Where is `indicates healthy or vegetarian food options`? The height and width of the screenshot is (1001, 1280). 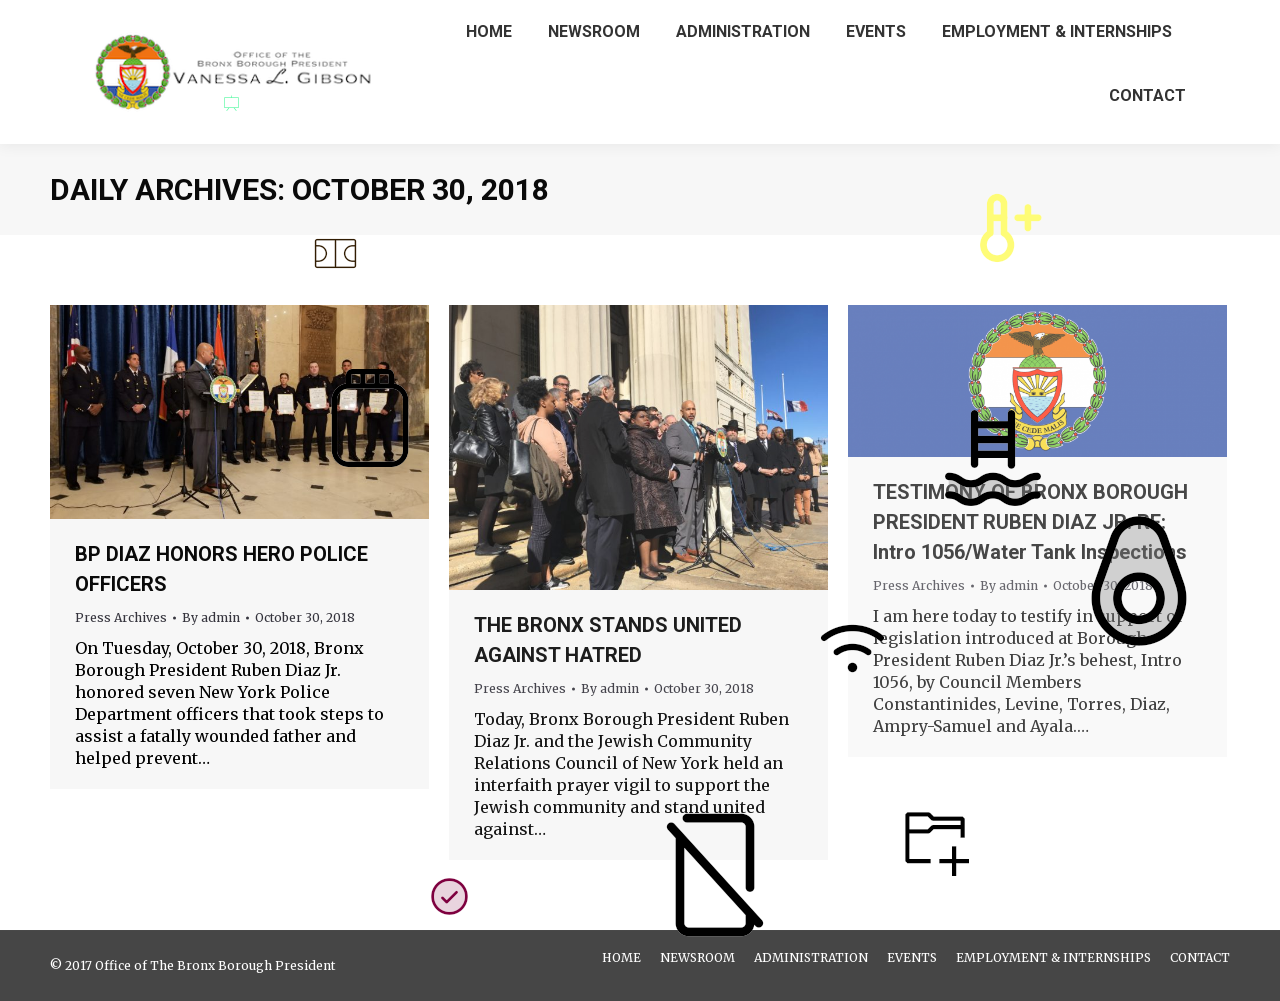
indicates healthy or vegetarian food options is located at coordinates (1139, 581).